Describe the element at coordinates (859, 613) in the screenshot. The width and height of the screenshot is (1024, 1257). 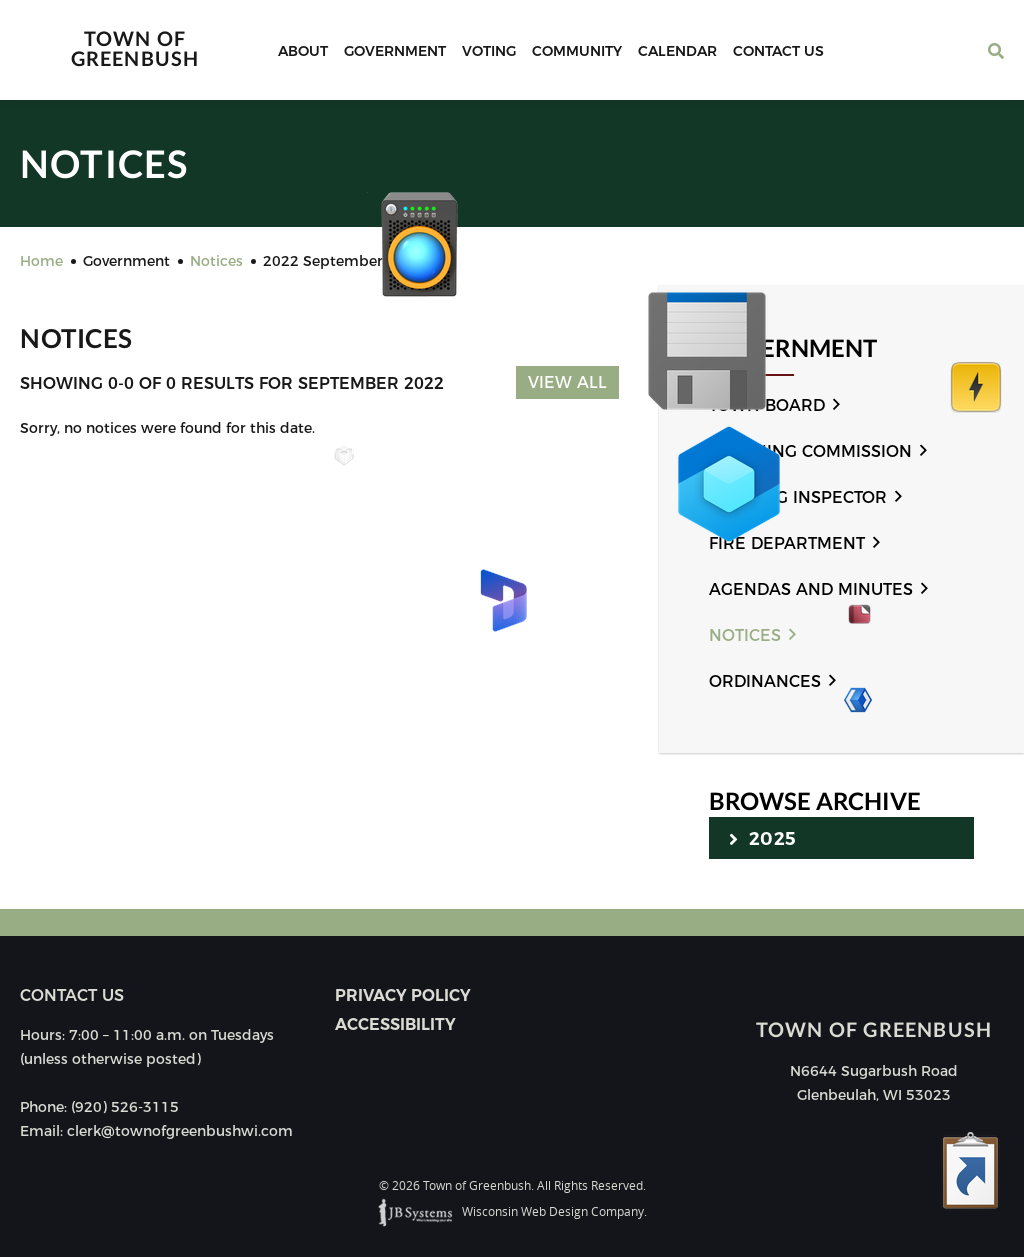
I see `change desktop wallpaper settings` at that location.